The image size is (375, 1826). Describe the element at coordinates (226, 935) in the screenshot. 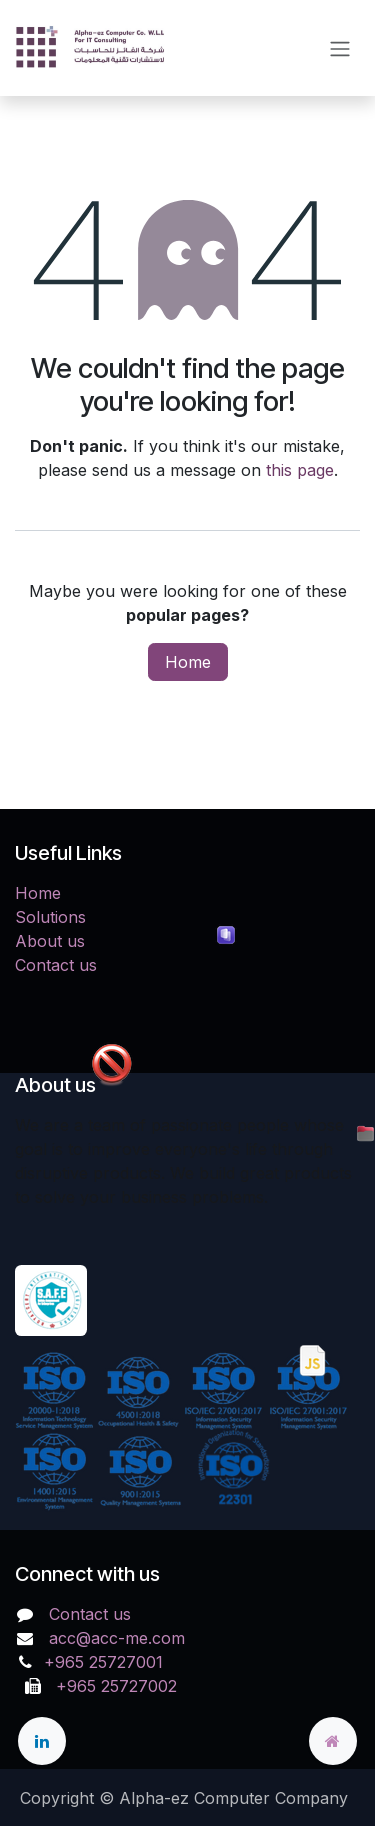

I see `open tuple for remote pair programming` at that location.